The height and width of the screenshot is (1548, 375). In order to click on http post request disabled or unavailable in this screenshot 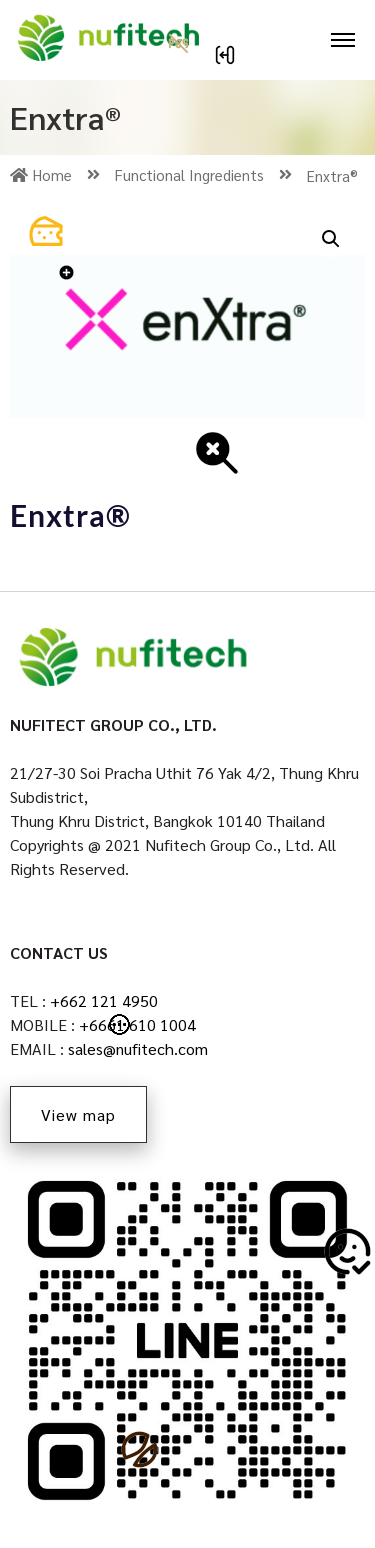, I will do `click(178, 43)`.